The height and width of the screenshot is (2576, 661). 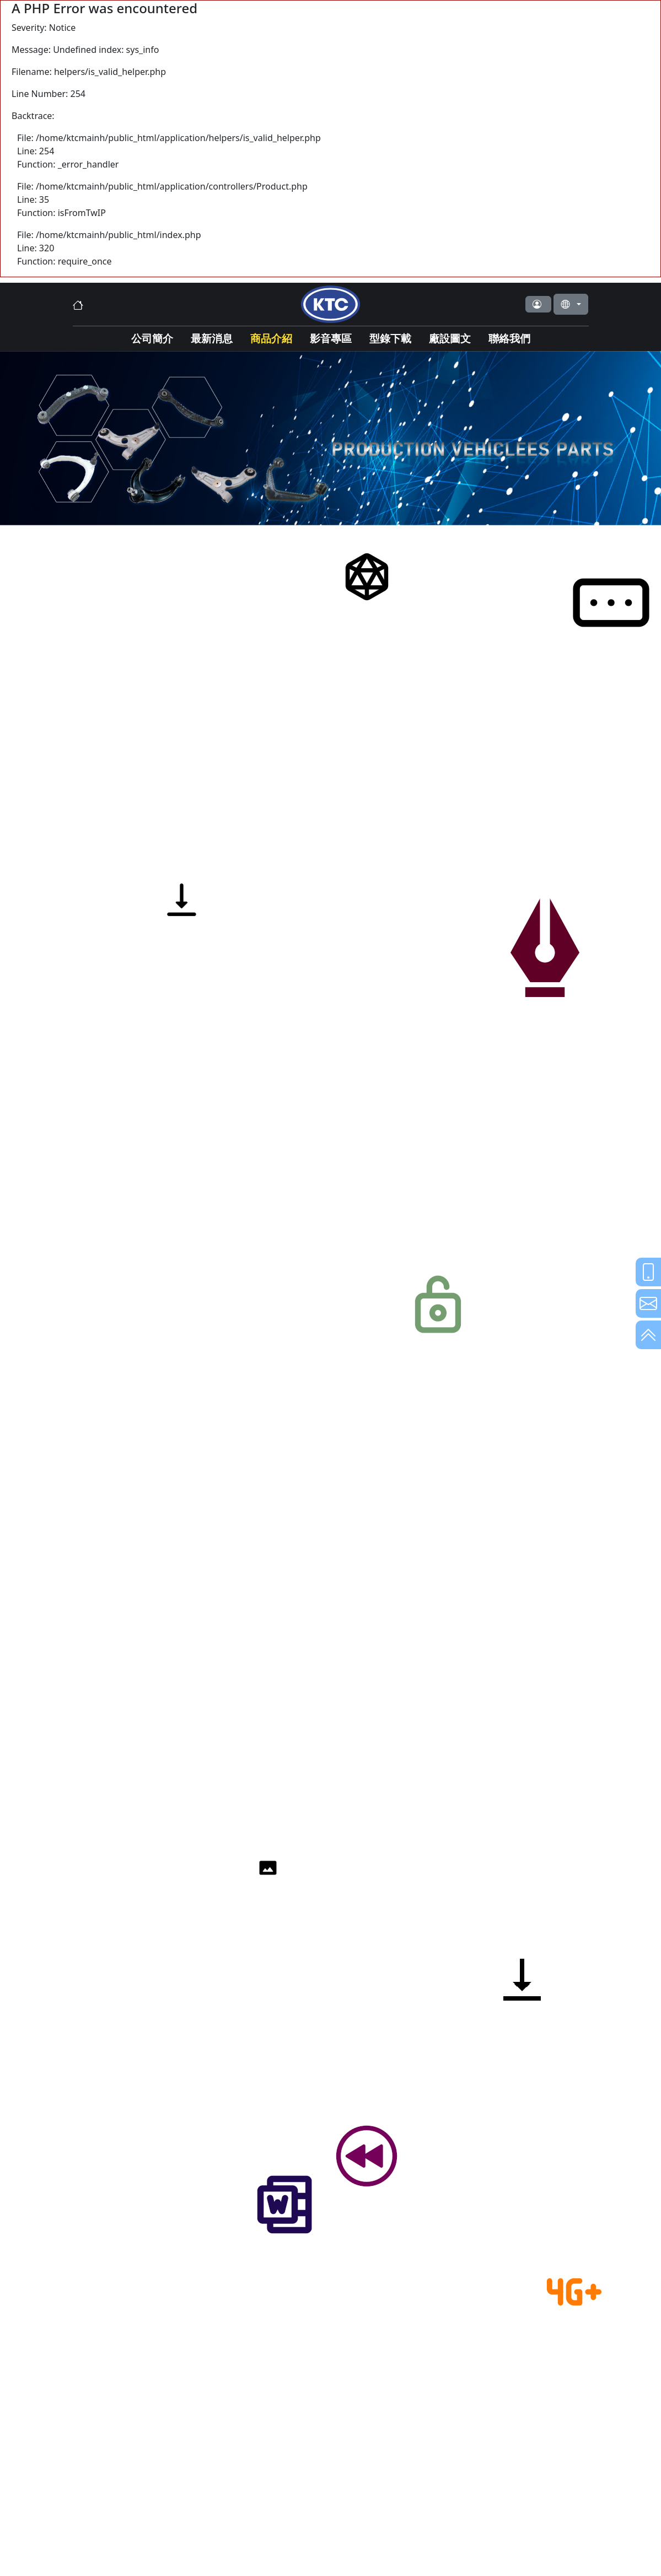 What do you see at coordinates (574, 2292) in the screenshot?
I see `indicates 4G+ or LTE-Advanced network connectivity` at bounding box center [574, 2292].